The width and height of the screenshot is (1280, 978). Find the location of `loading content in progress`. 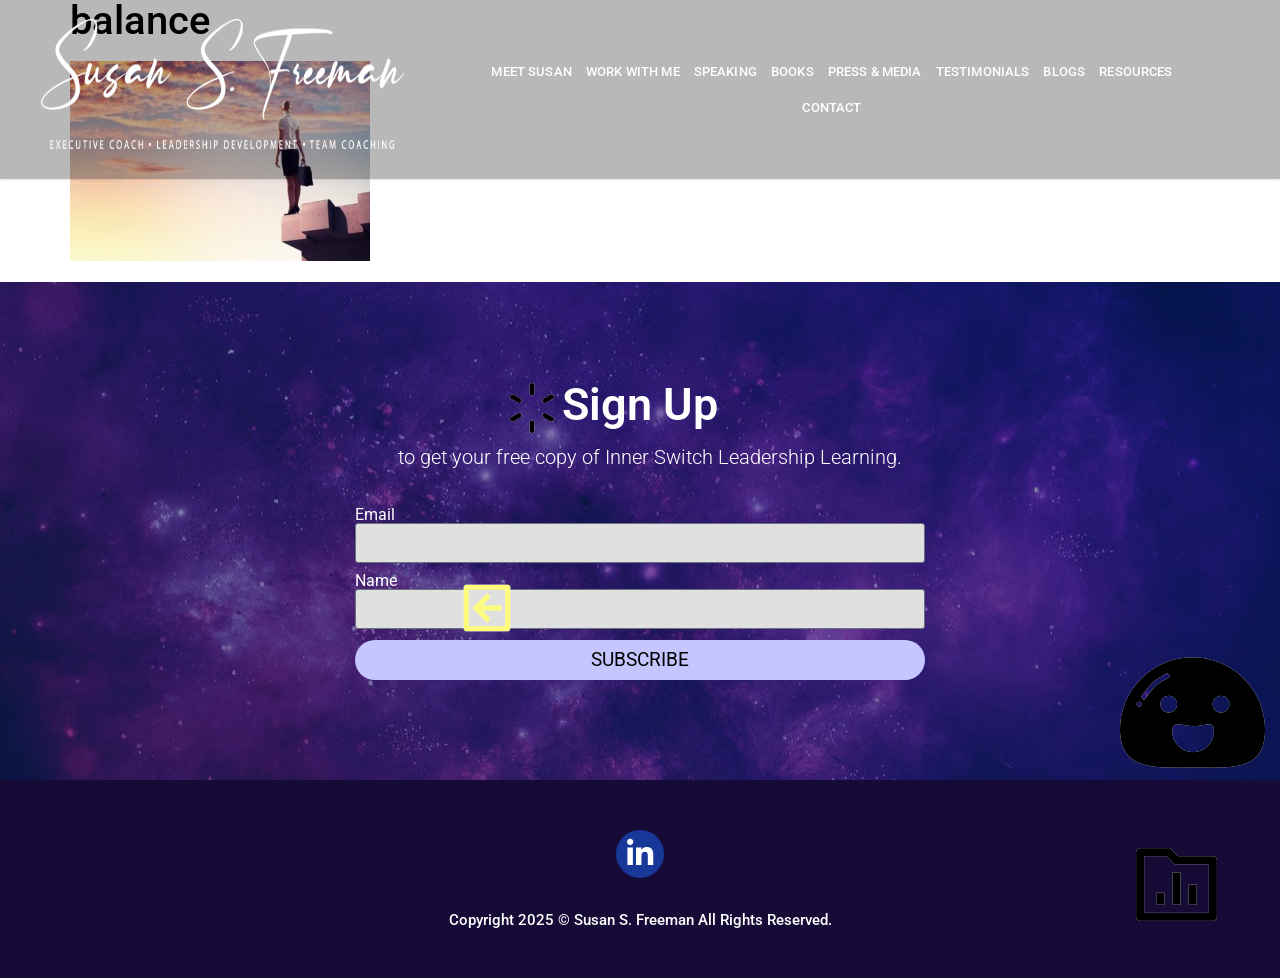

loading content in progress is located at coordinates (532, 408).